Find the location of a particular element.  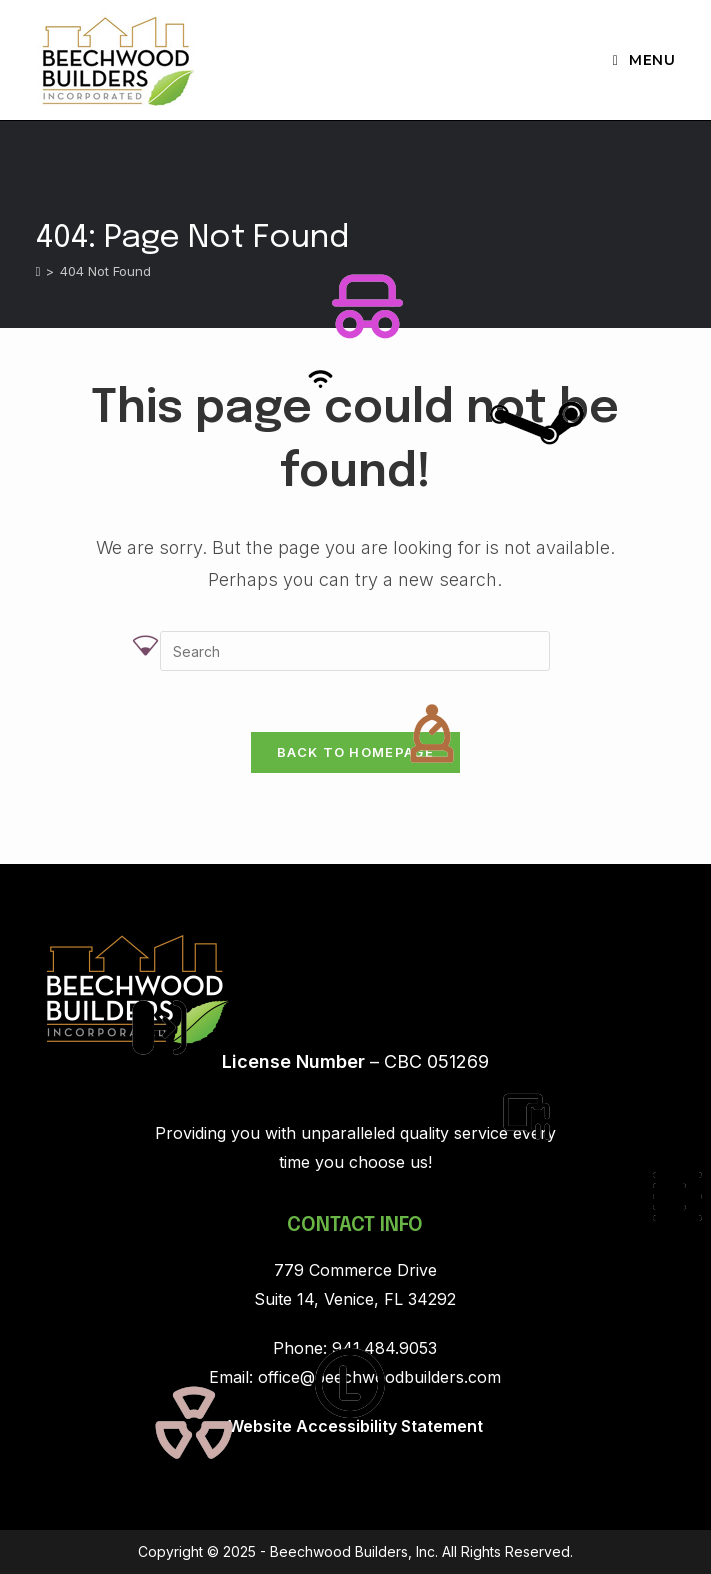

enable incognito or private browsing mode is located at coordinates (367, 306).